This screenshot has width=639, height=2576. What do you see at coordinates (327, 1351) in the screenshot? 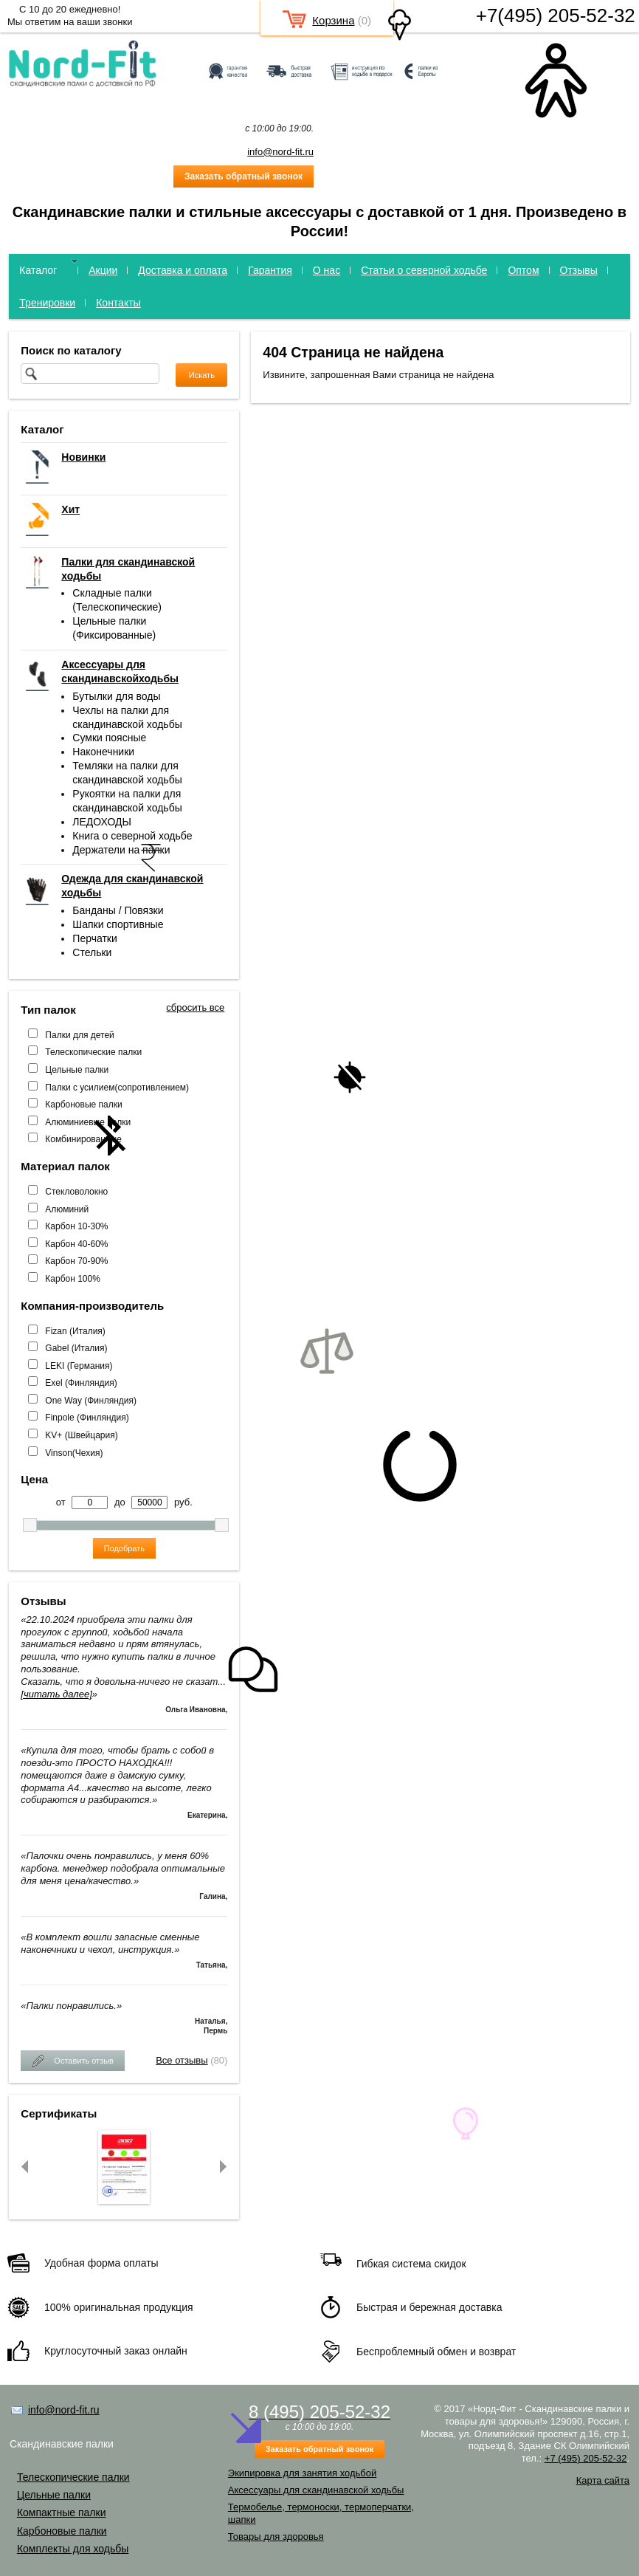
I see `access legal or terms of service information` at bounding box center [327, 1351].